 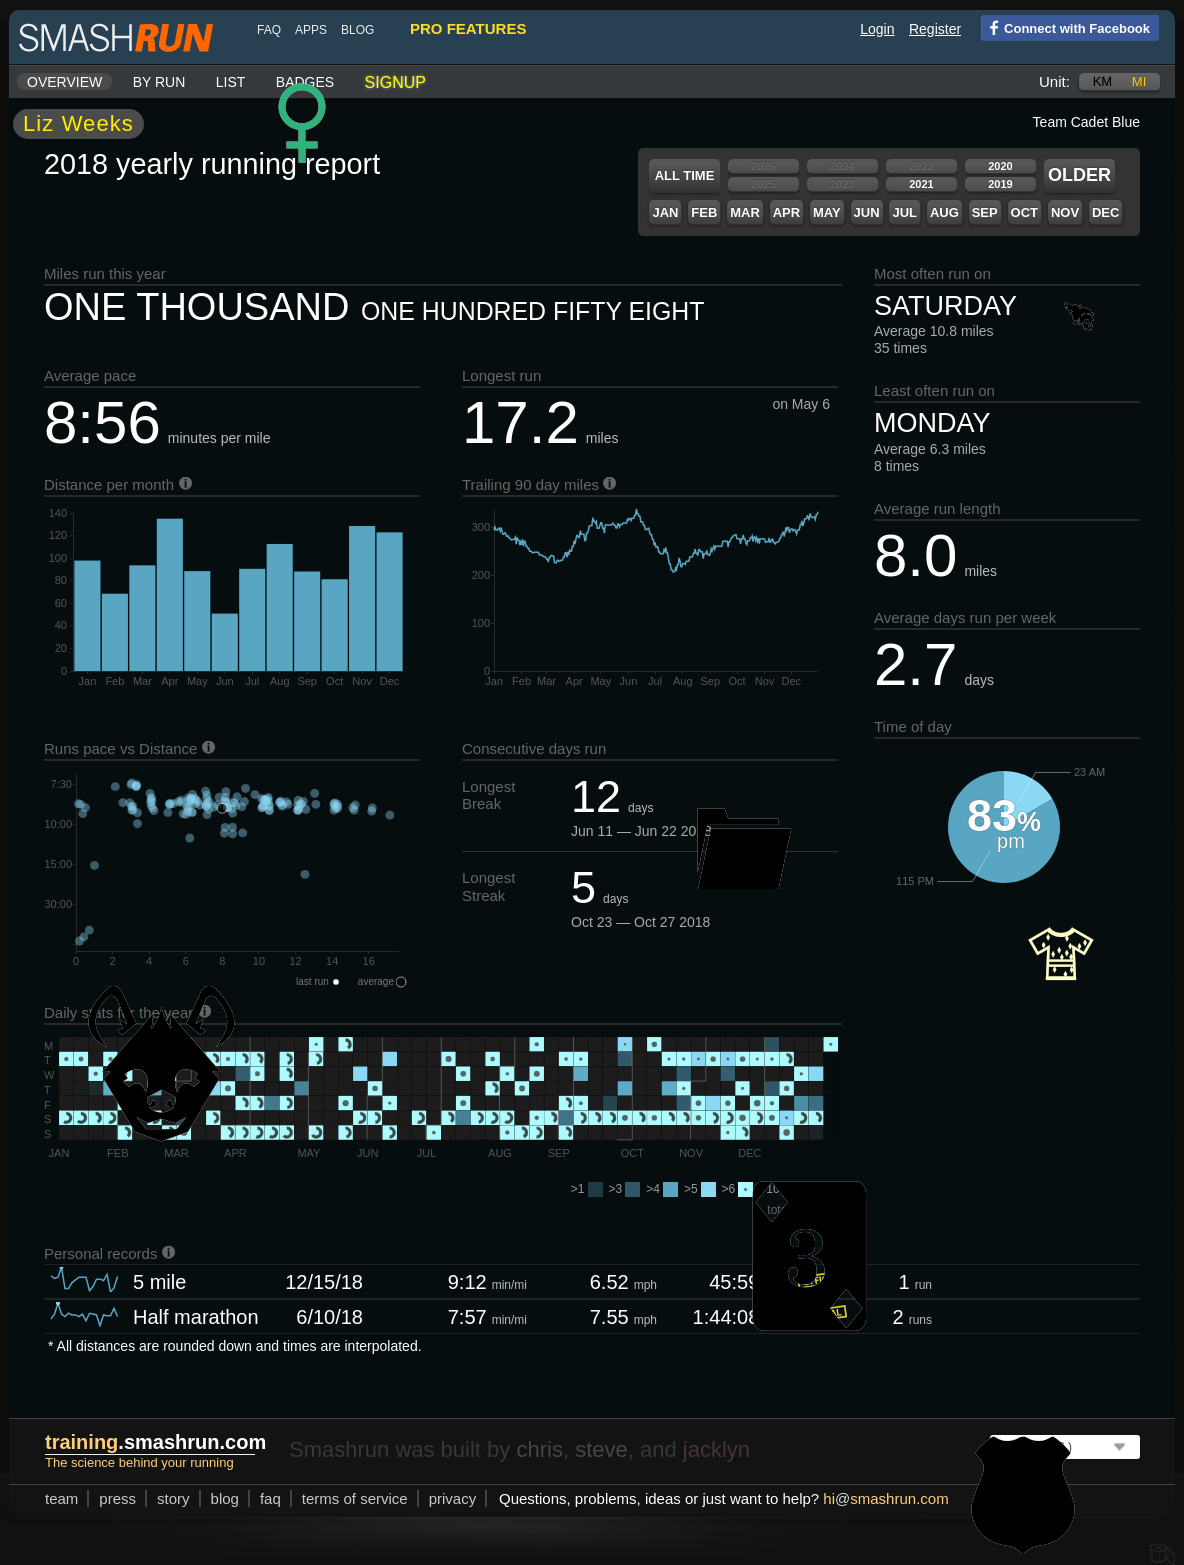 What do you see at coordinates (1079, 317) in the screenshot?
I see `indicates a critical hit or instant kill ability` at bounding box center [1079, 317].